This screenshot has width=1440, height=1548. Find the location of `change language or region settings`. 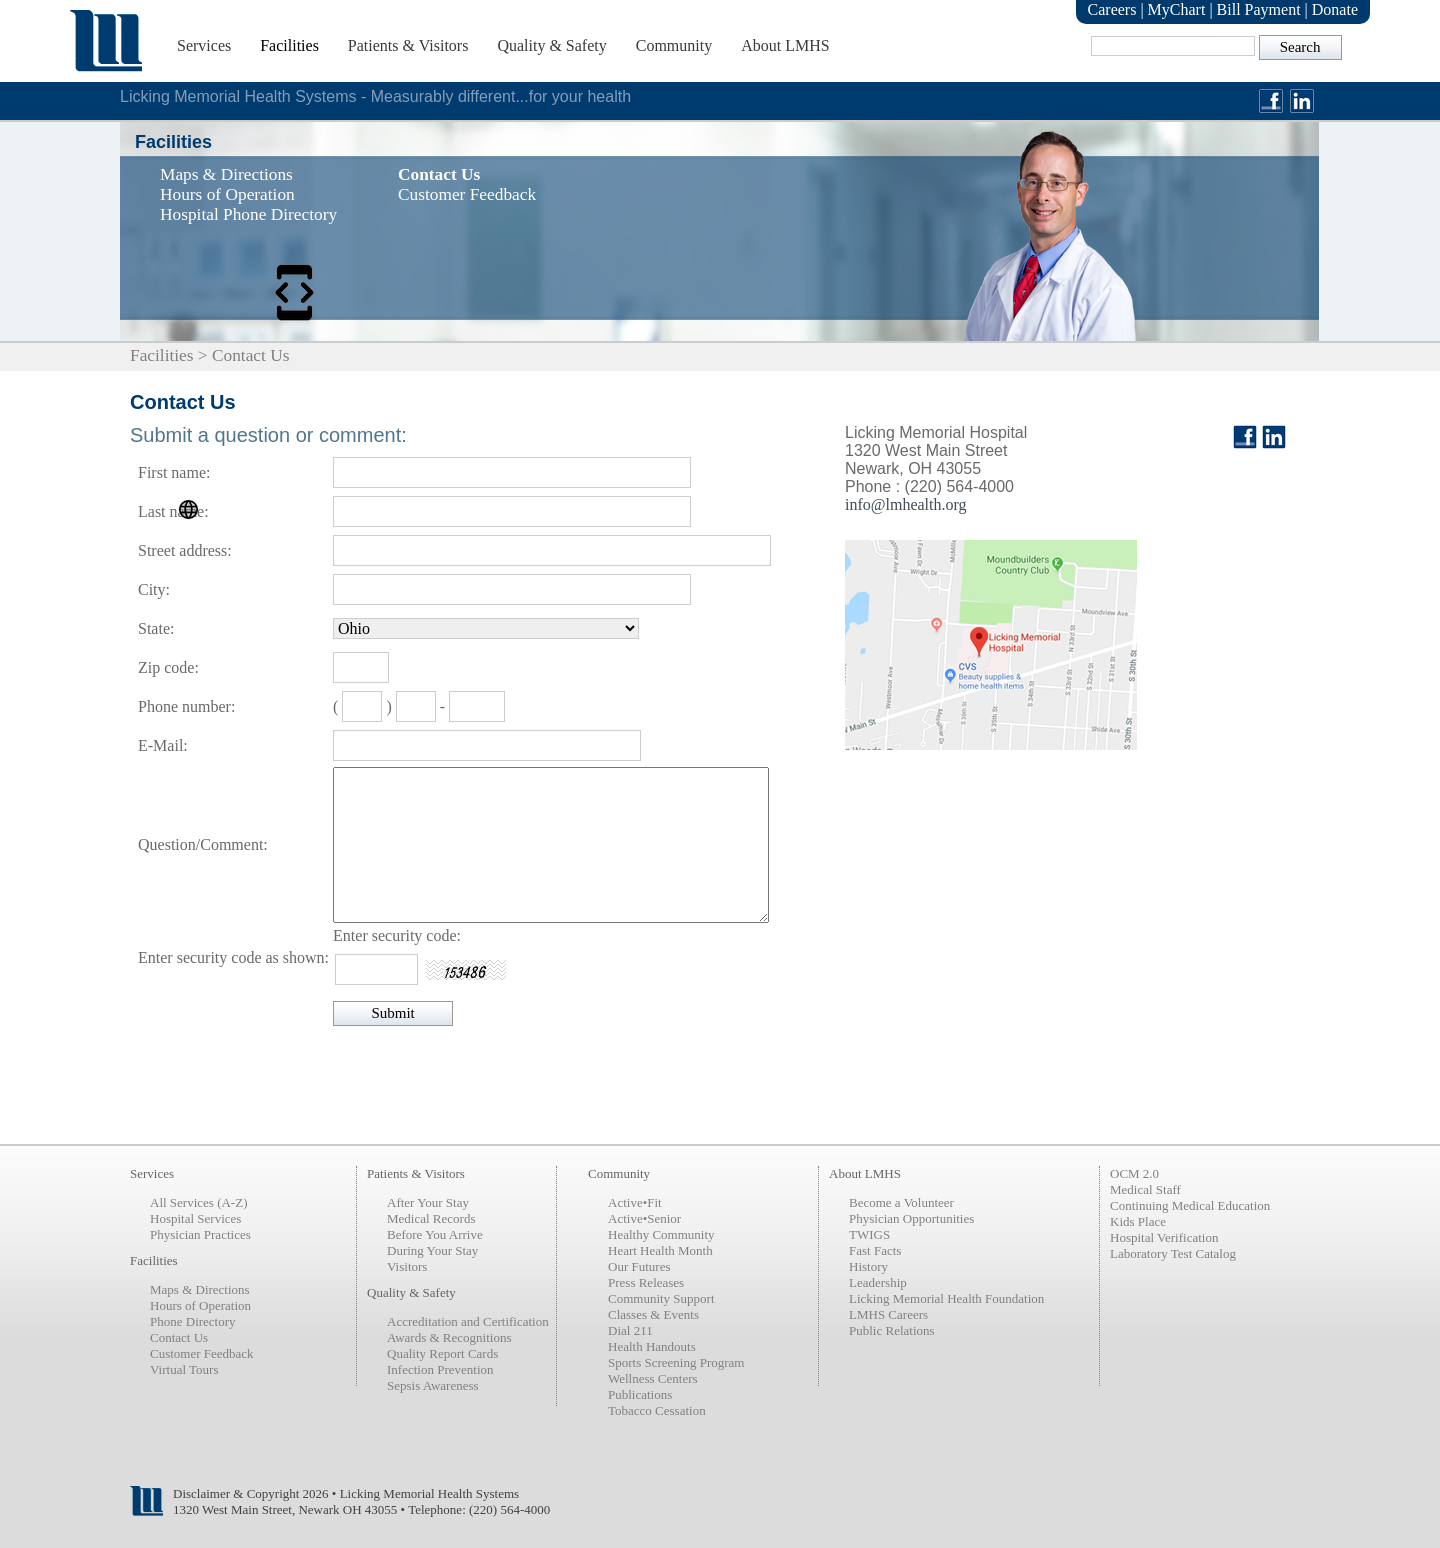

change language or region settings is located at coordinates (188, 509).